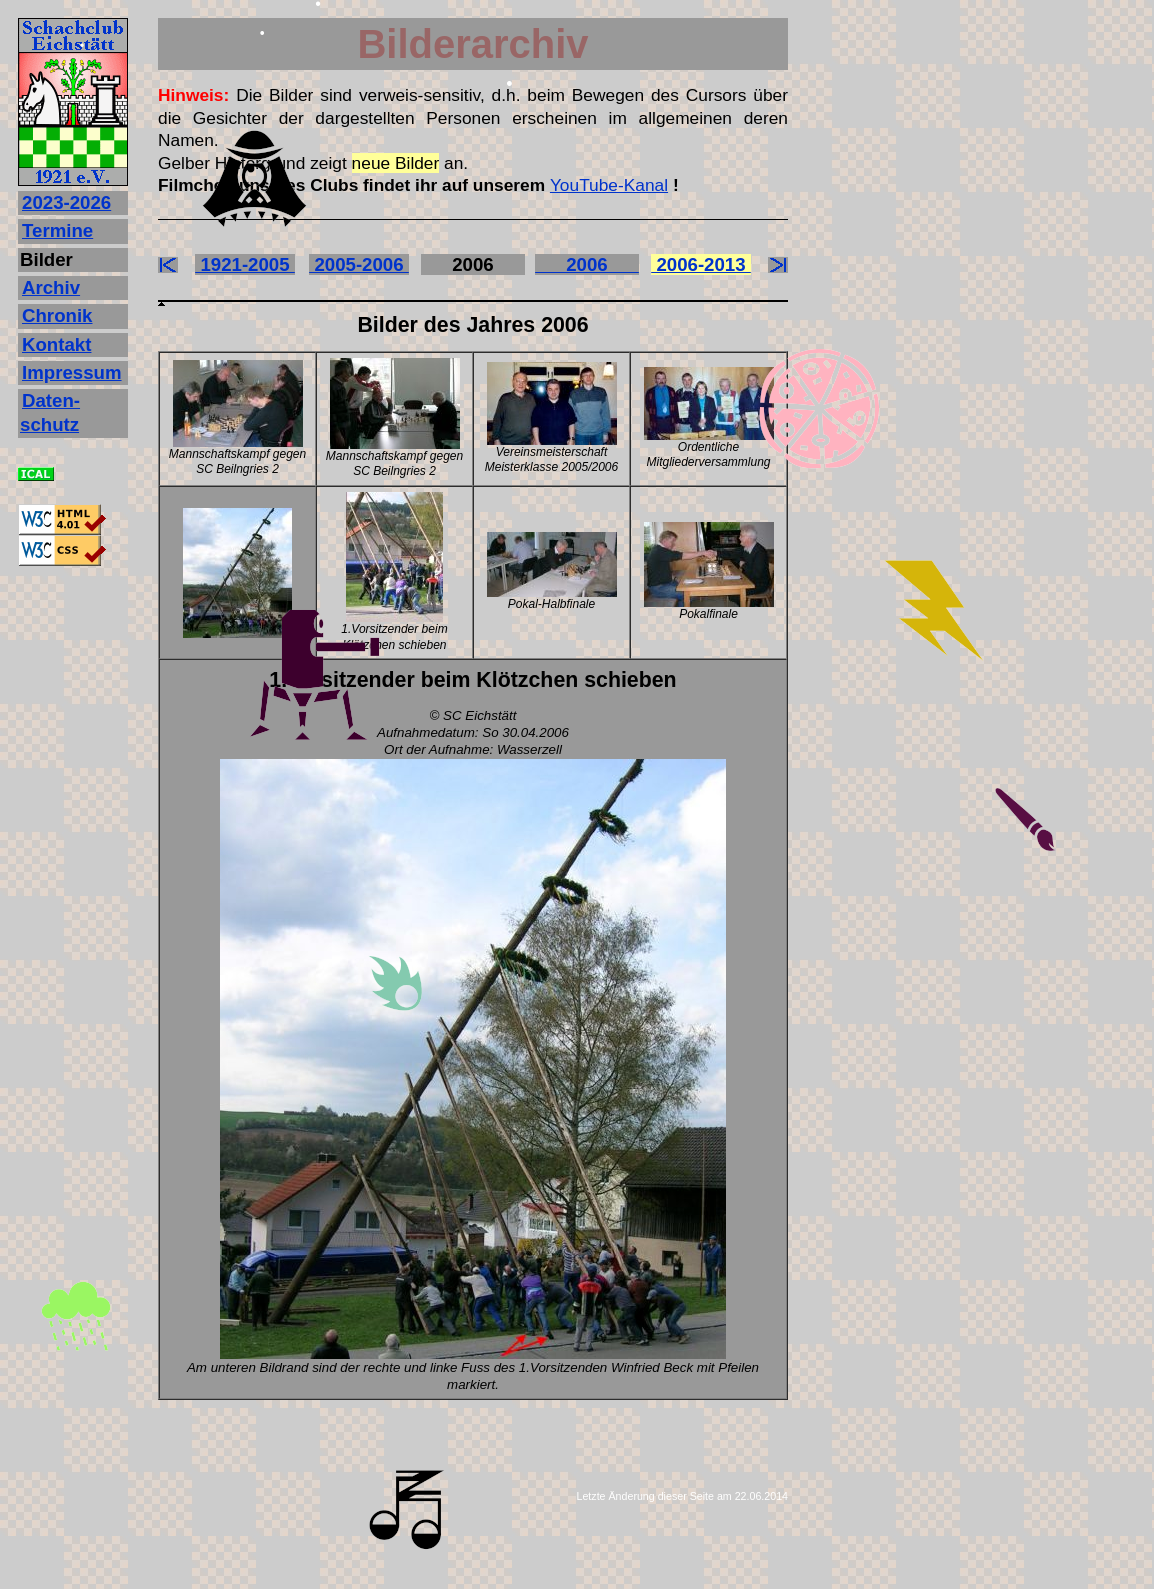 The height and width of the screenshot is (1589, 1154). What do you see at coordinates (76, 1316) in the screenshot?
I see `indicates rainy weather conditions` at bounding box center [76, 1316].